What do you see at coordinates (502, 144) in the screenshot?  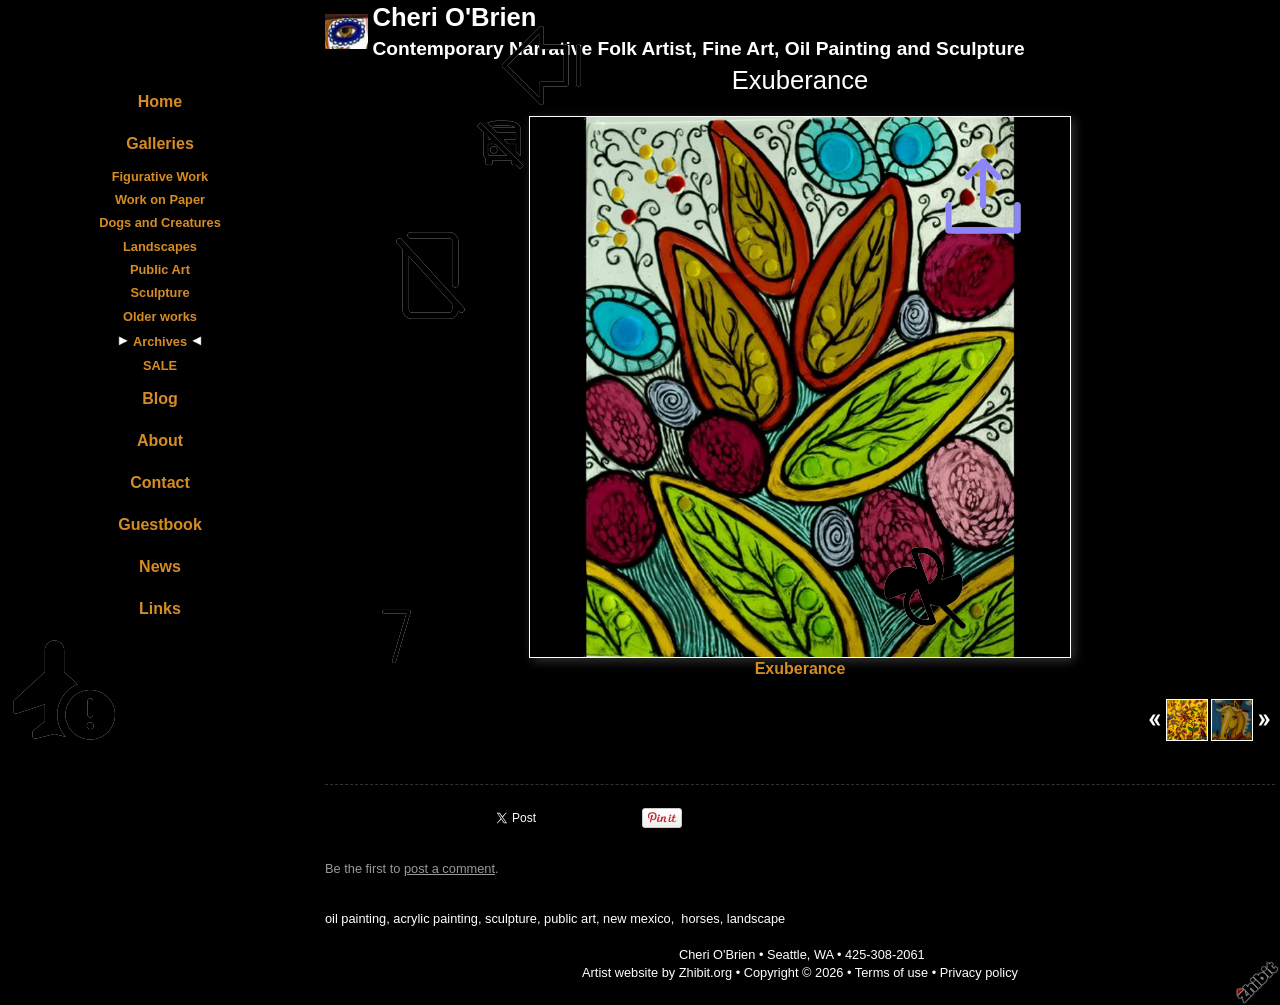 I see `no transfer available at this stop` at bounding box center [502, 144].